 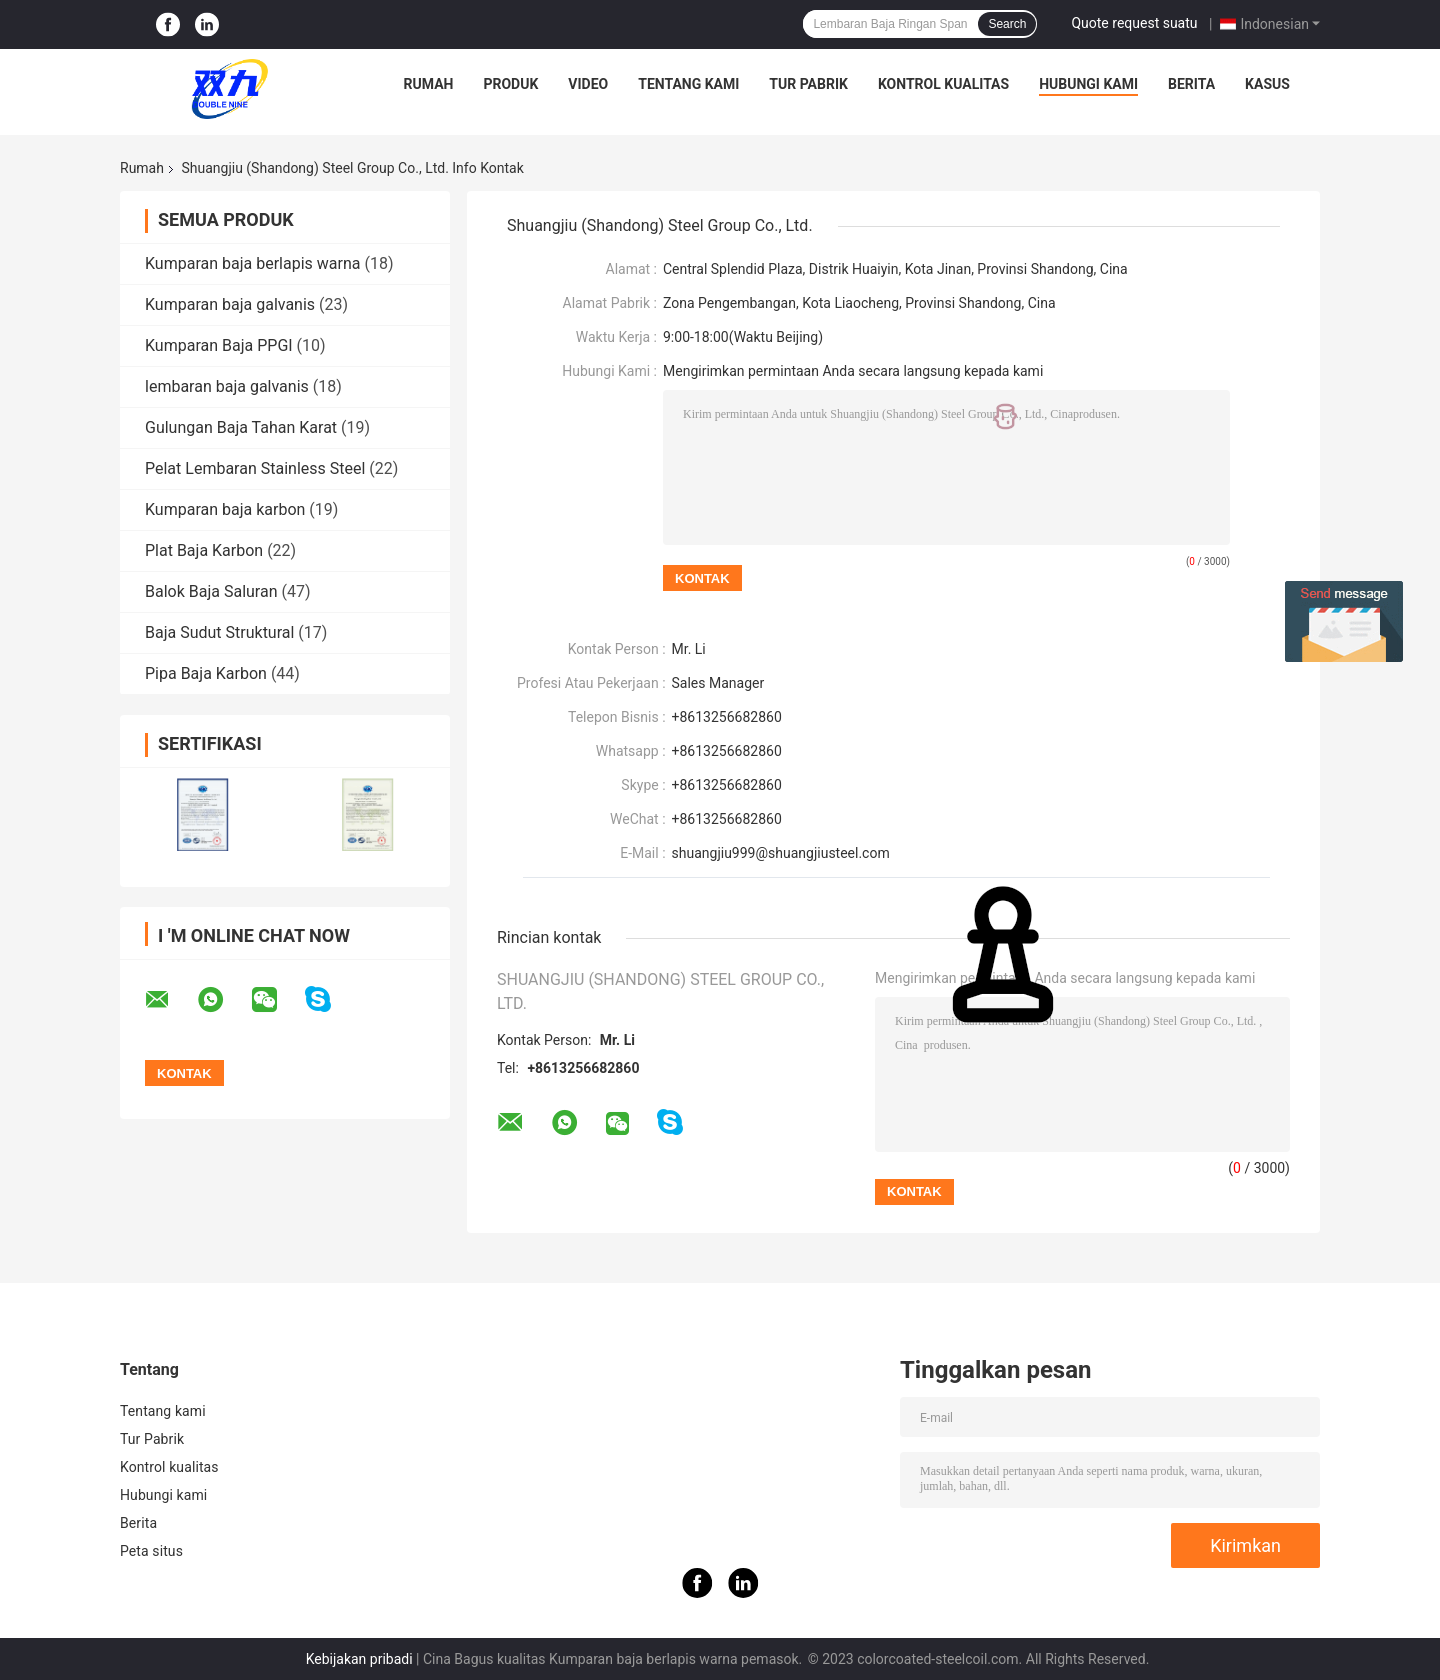 What do you see at coordinates (1003, 958) in the screenshot?
I see `play chess or board games` at bounding box center [1003, 958].